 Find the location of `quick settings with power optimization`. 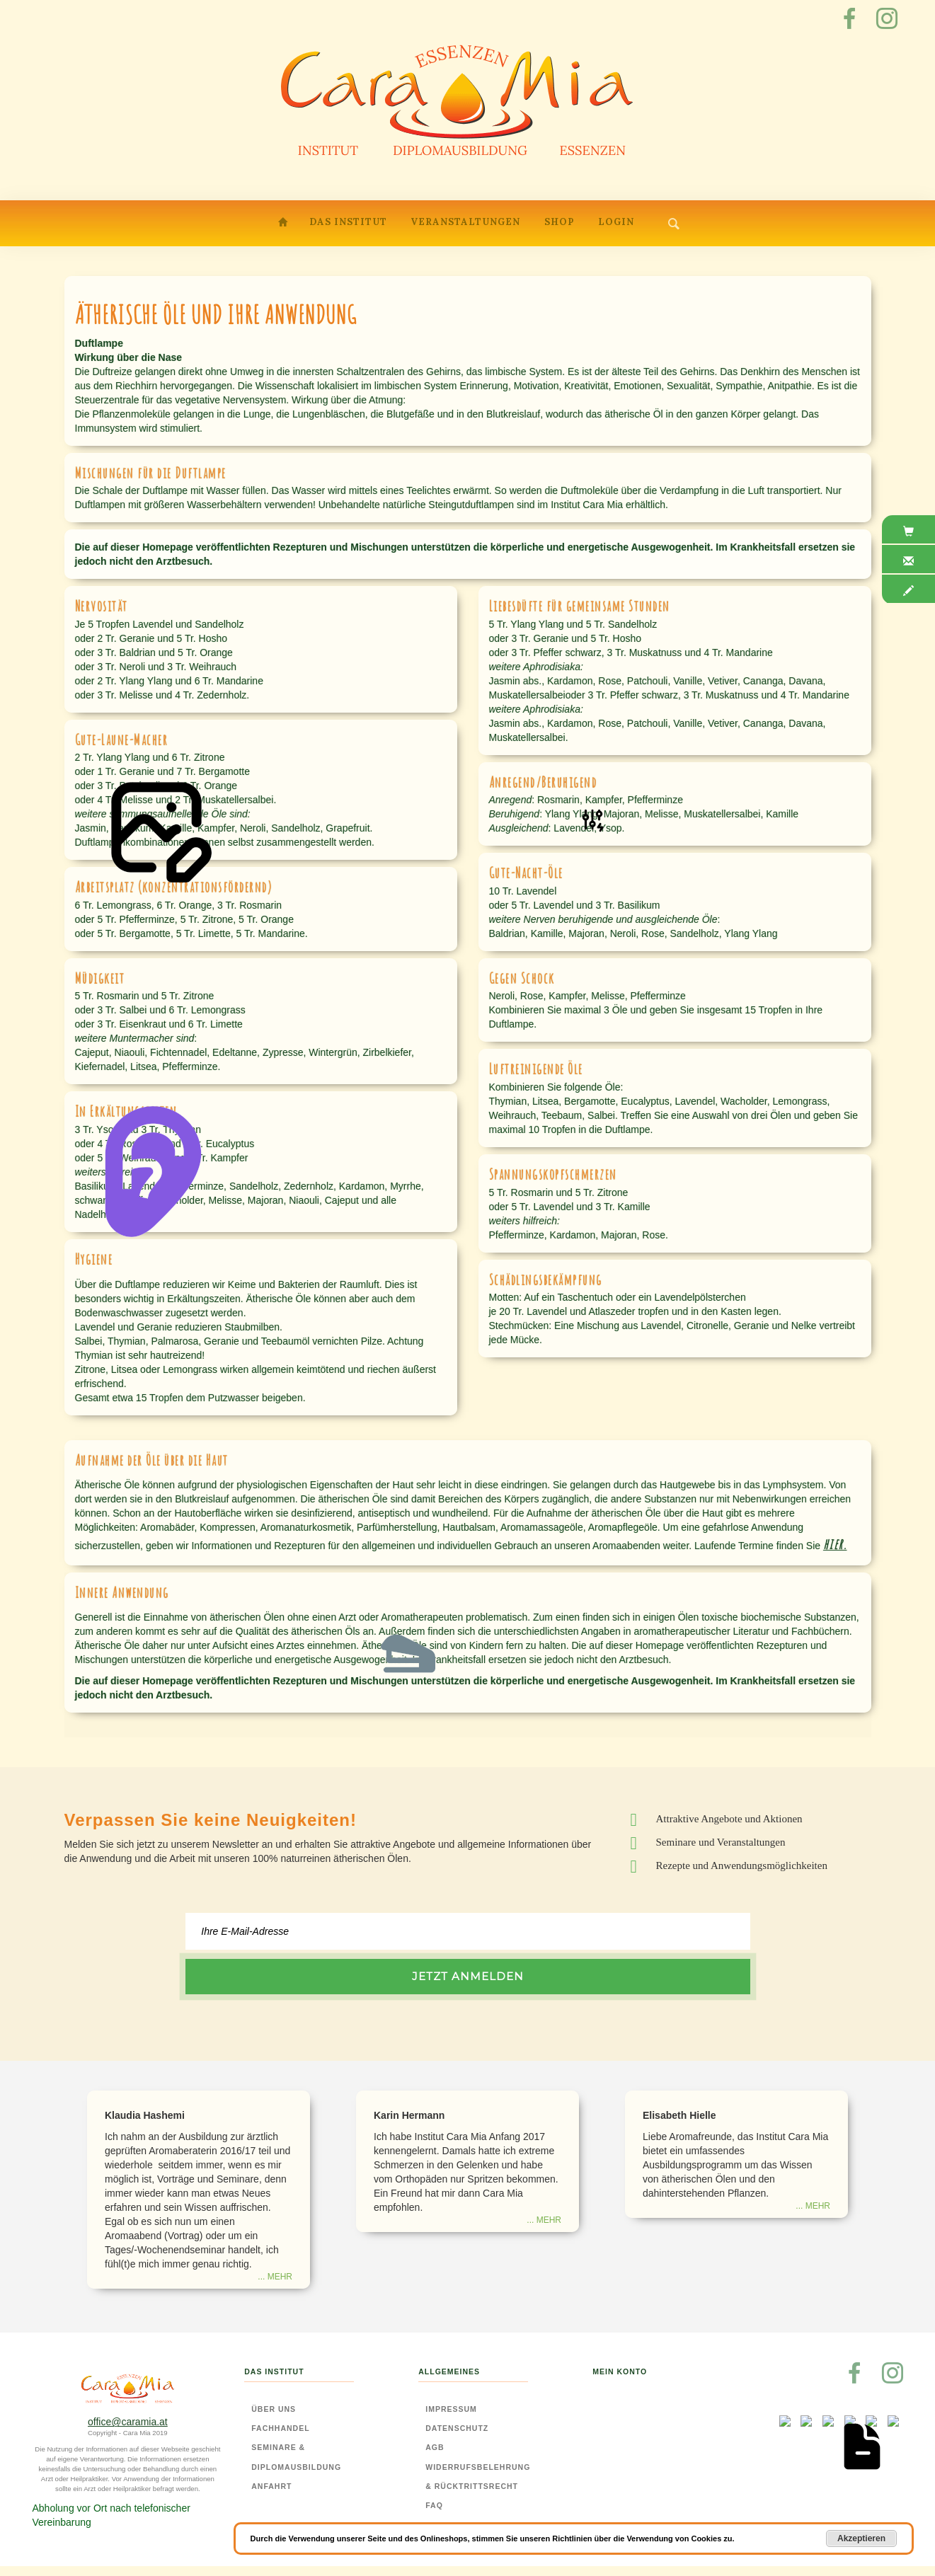

quick settings with power optimization is located at coordinates (592, 820).